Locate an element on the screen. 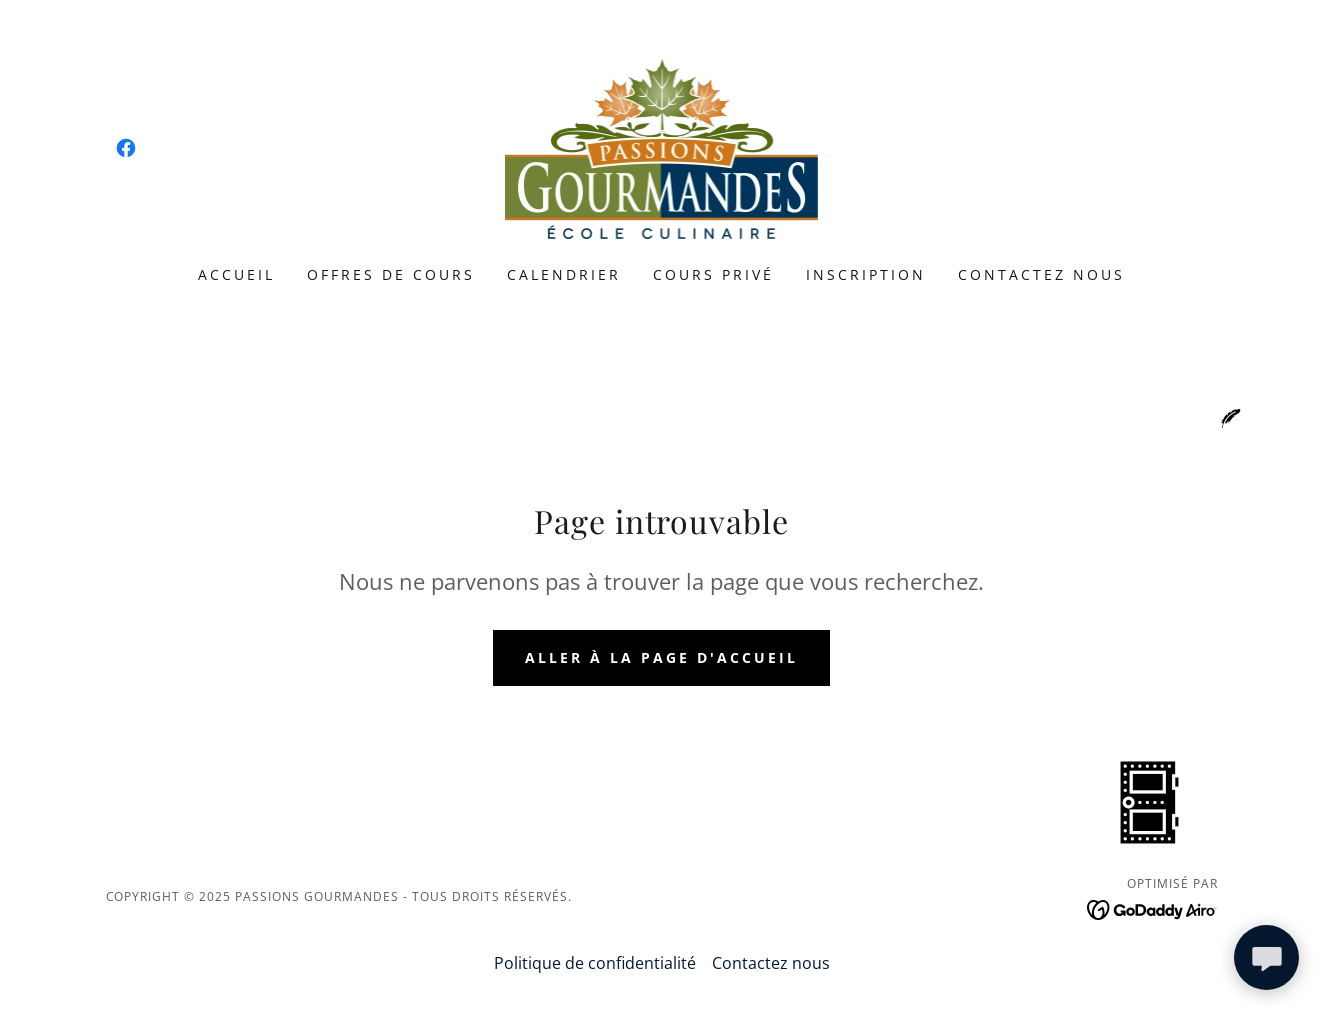  compose a new message or post is located at coordinates (1230, 418).